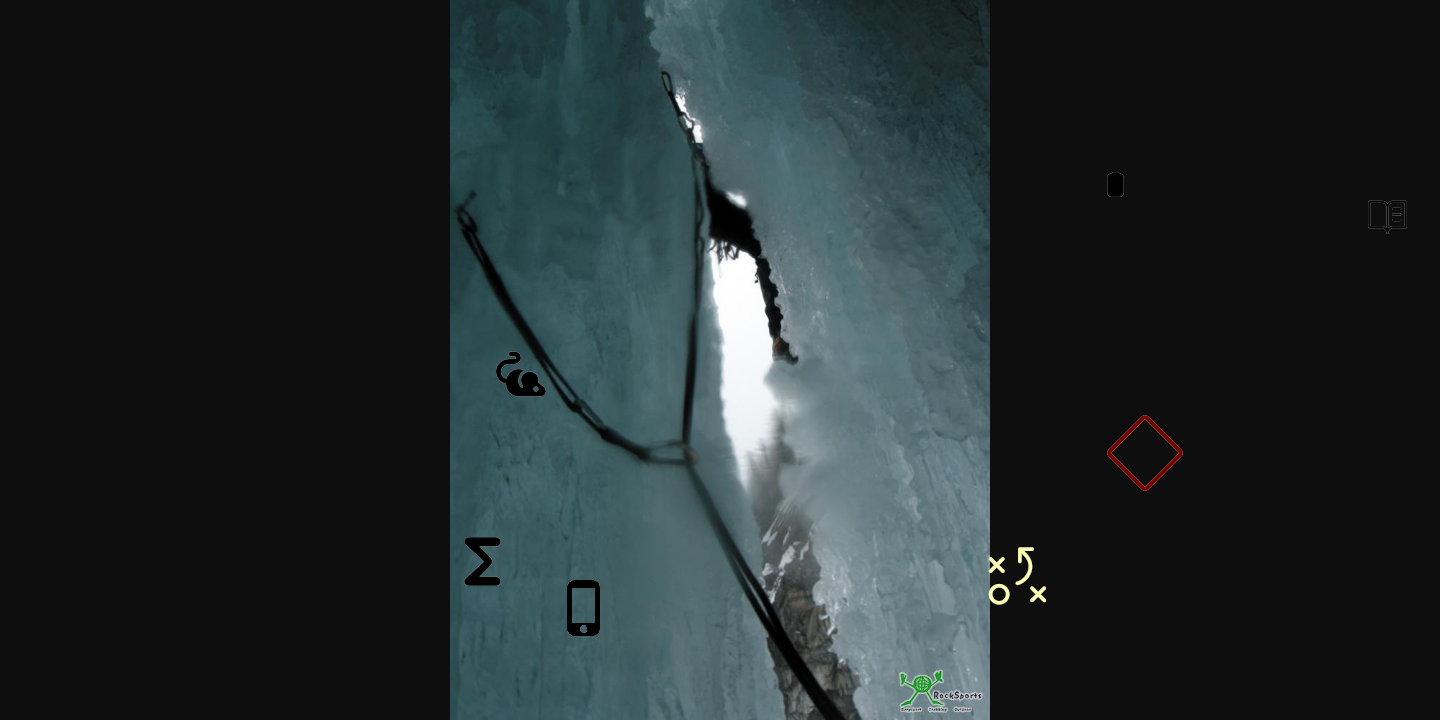 Image resolution: width=1440 pixels, height=720 pixels. Describe the element at coordinates (1115, 184) in the screenshot. I see `indicates full battery charge status` at that location.